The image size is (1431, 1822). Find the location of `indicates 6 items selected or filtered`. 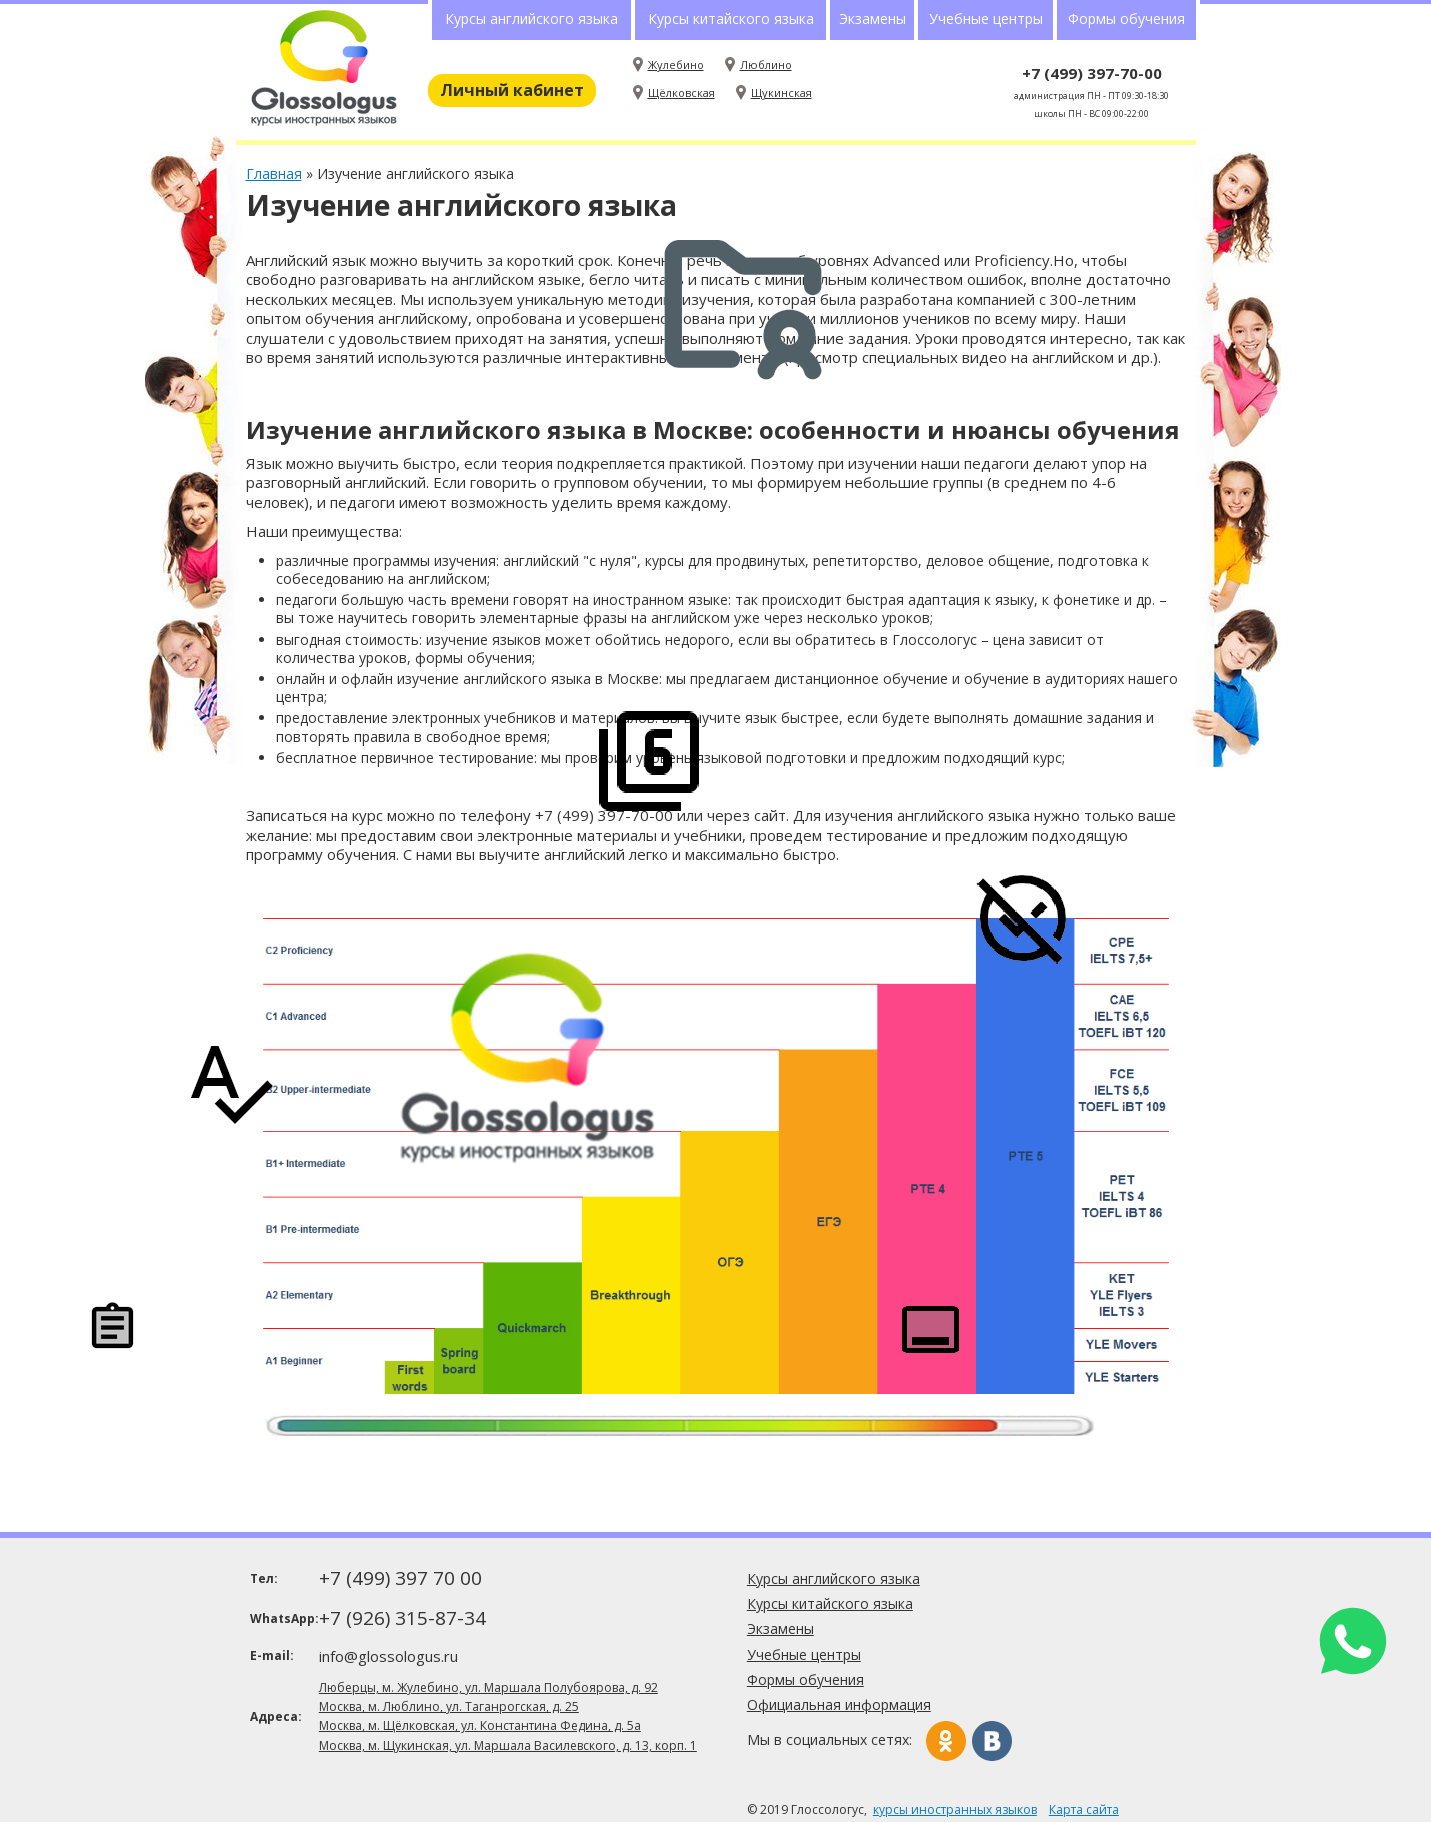

indicates 6 items selected or filtered is located at coordinates (649, 761).